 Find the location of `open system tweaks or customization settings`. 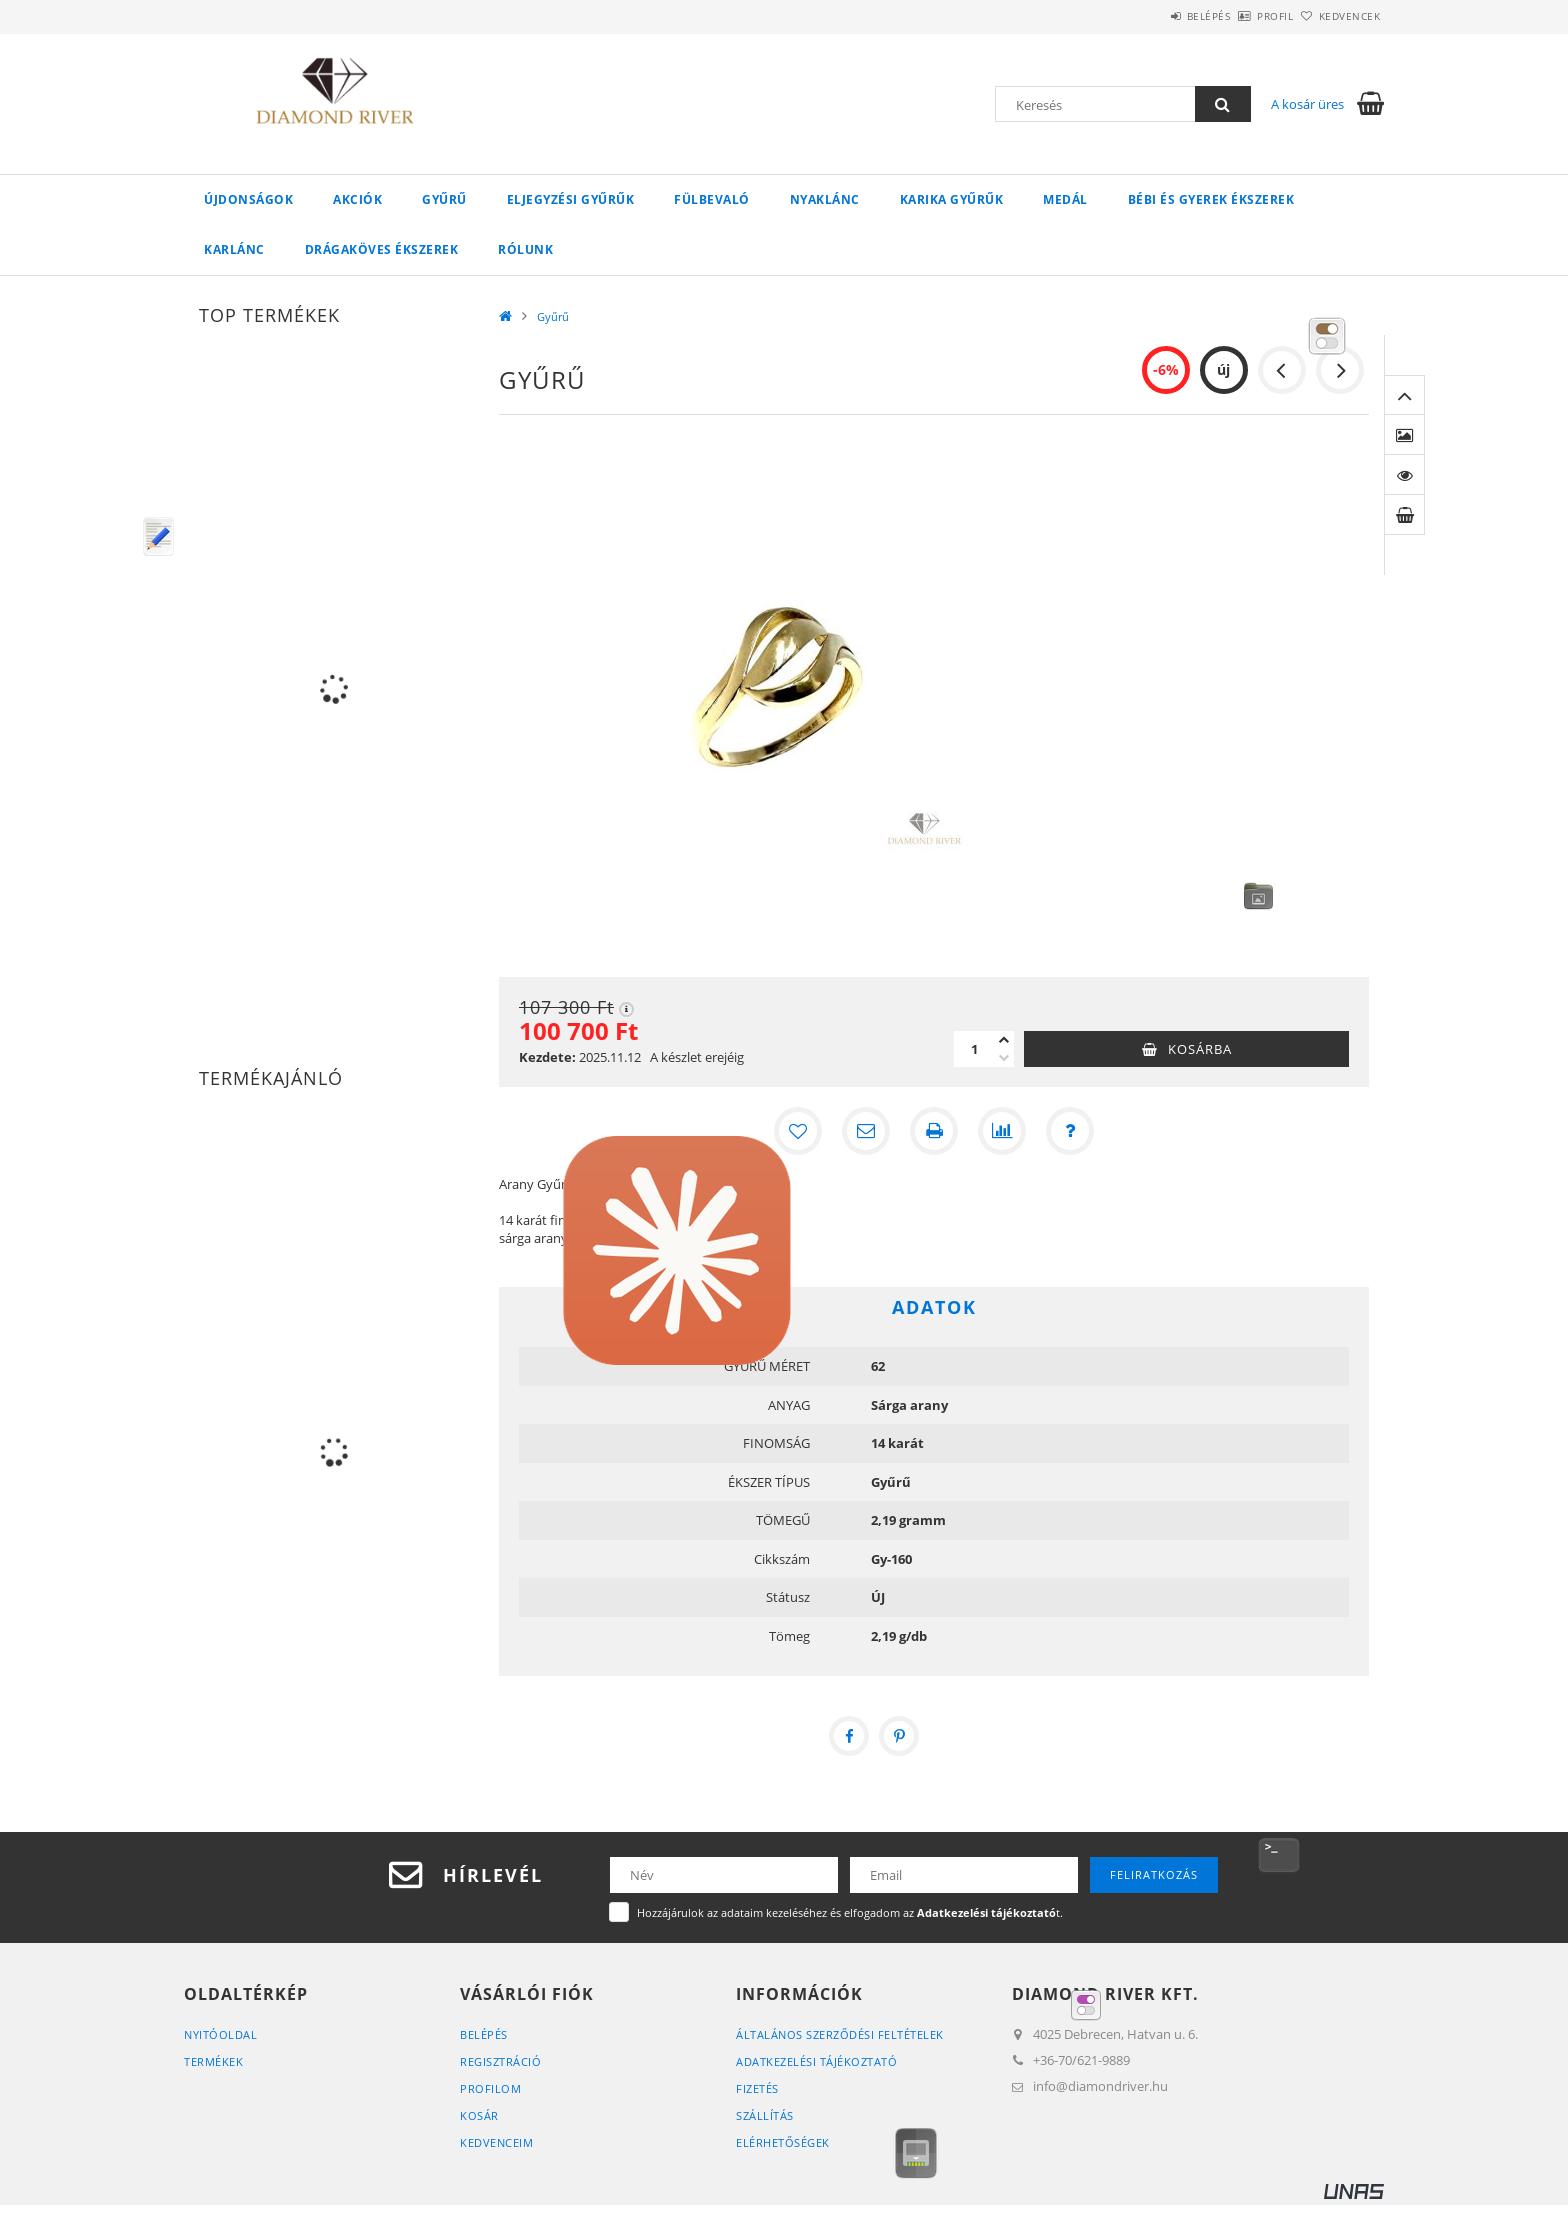

open system tweaks or customization settings is located at coordinates (1327, 336).